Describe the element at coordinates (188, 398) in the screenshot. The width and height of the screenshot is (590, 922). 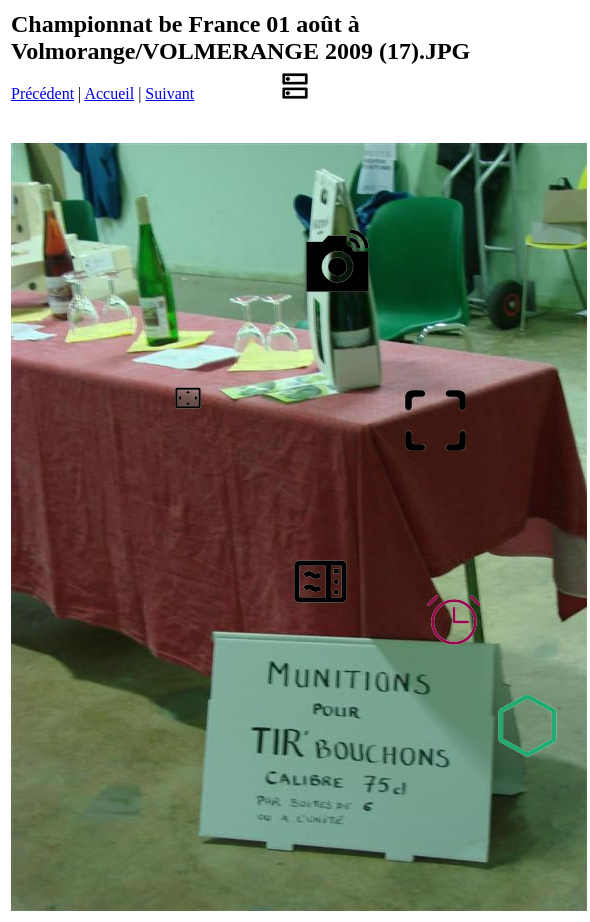
I see `adjust display overscan settings` at that location.